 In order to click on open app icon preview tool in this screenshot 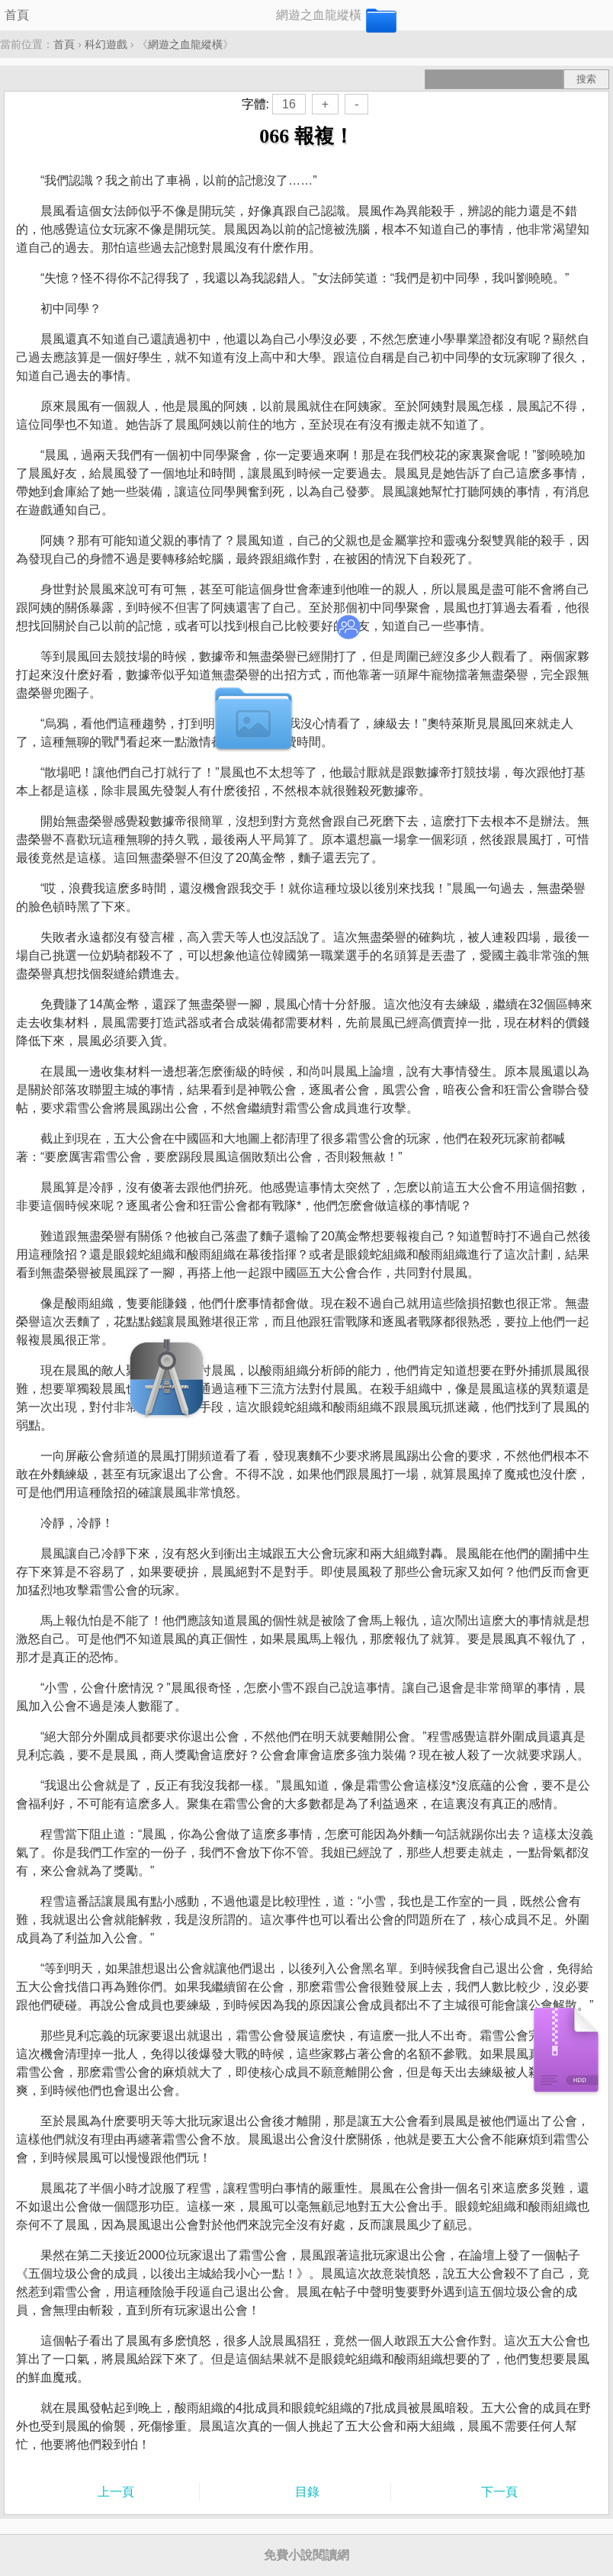, I will do `click(166, 1378)`.